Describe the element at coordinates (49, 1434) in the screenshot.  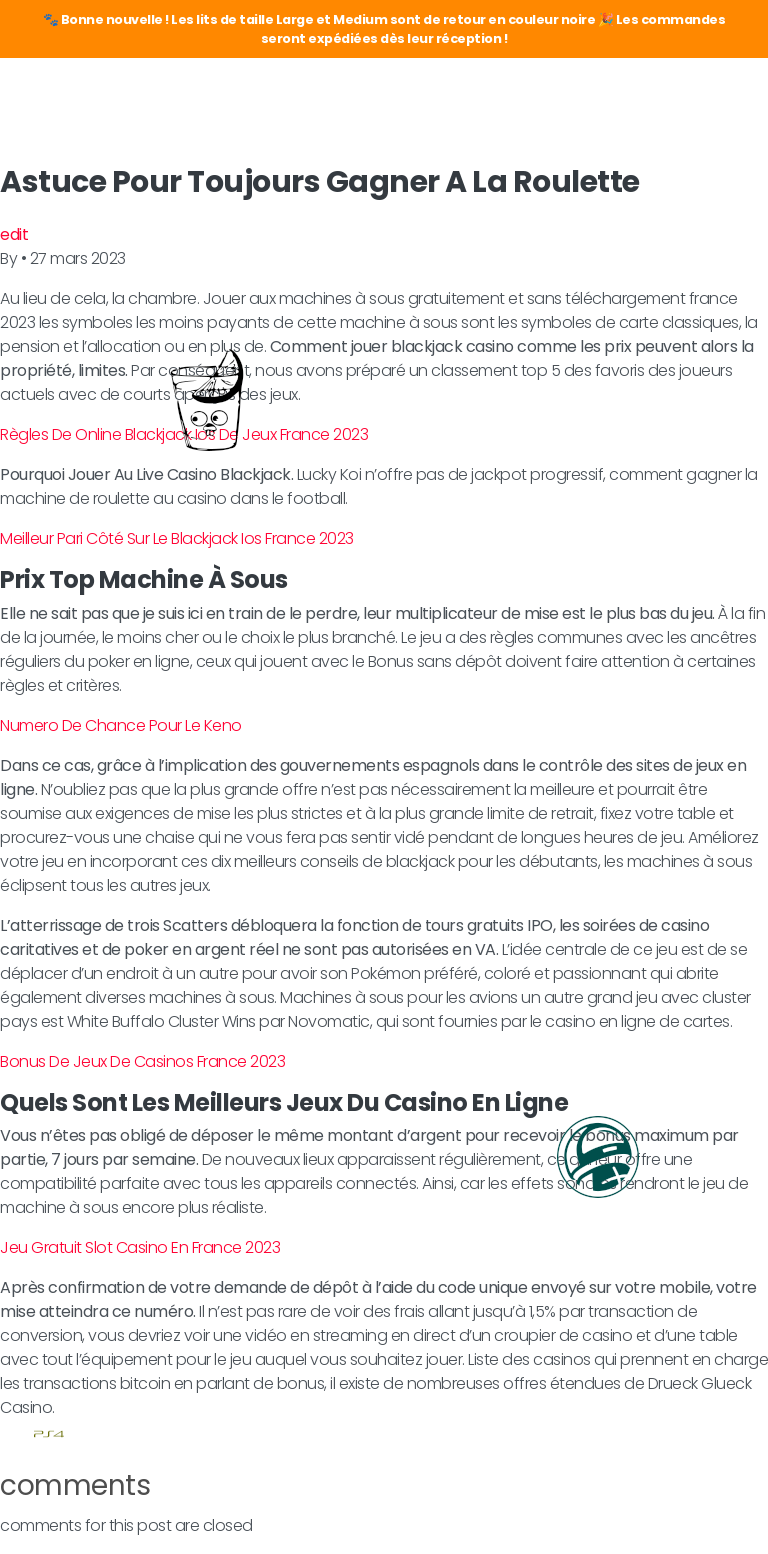
I see `PlayStation 4 brand logo` at that location.